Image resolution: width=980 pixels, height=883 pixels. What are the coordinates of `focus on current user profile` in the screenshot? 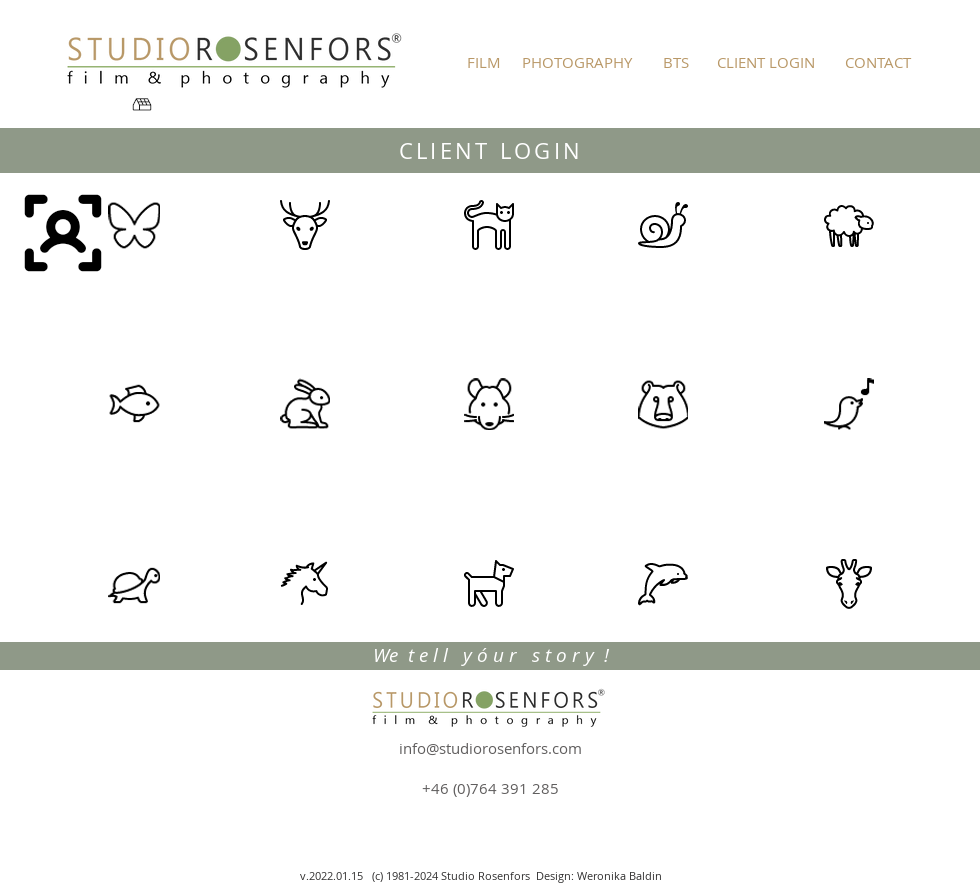 It's located at (63, 233).